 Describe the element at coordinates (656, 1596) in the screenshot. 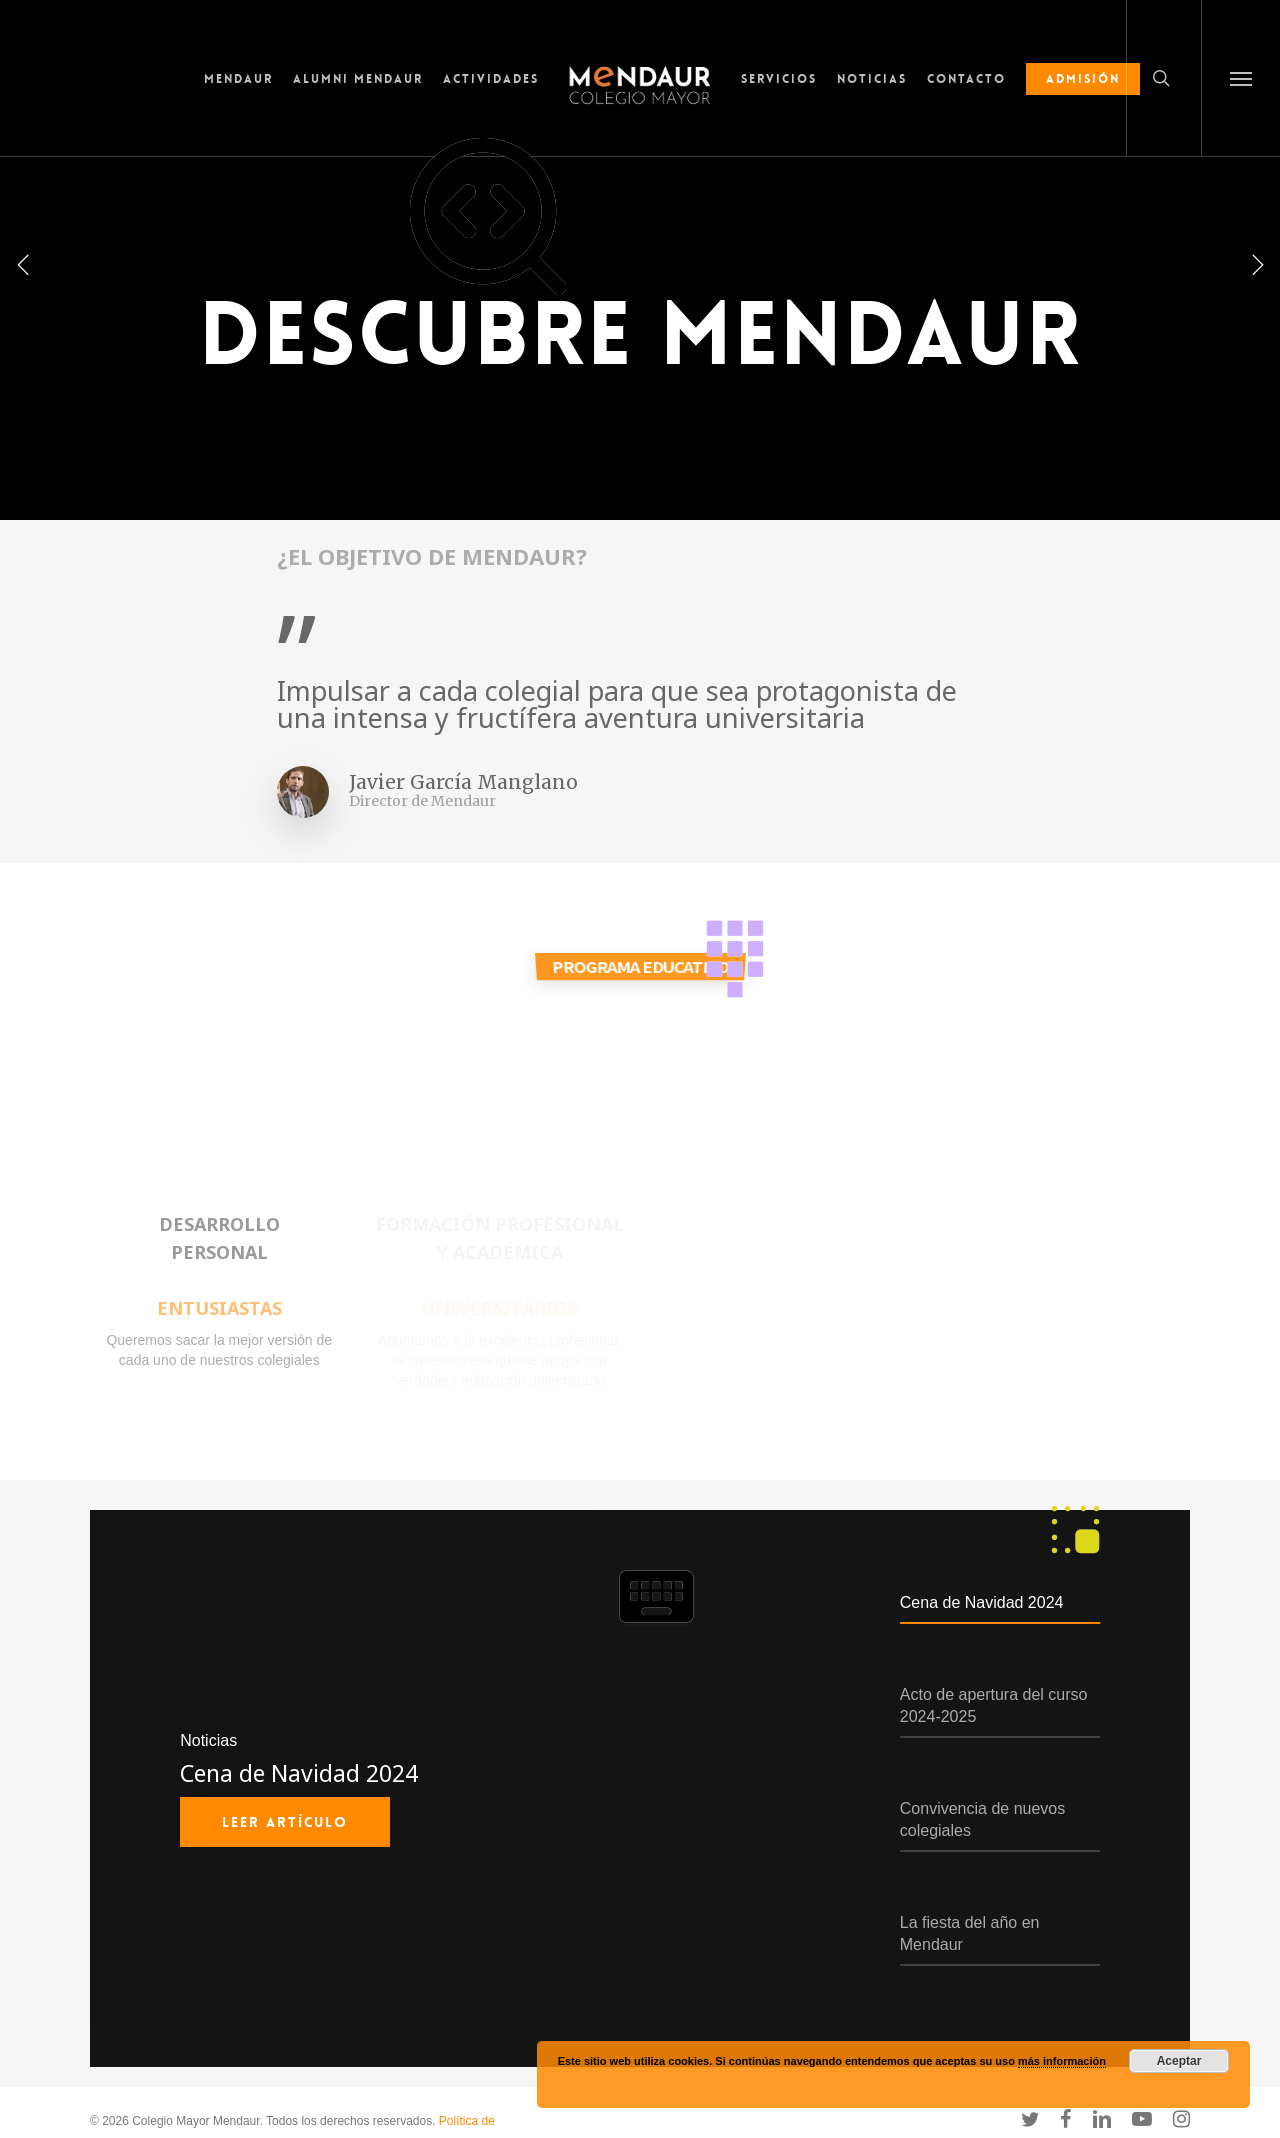

I see `open the on-screen keyboard` at that location.